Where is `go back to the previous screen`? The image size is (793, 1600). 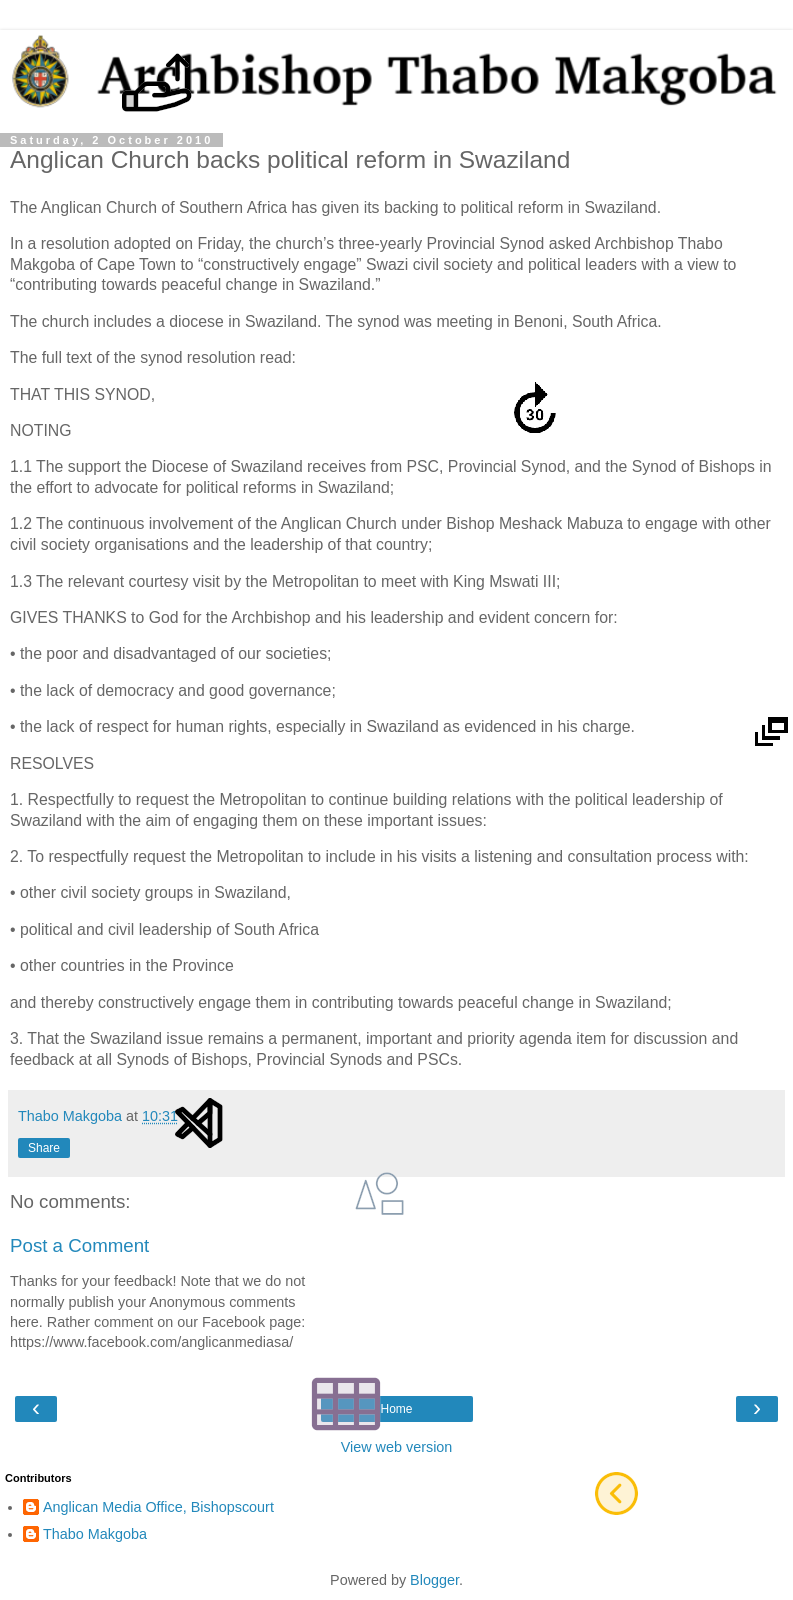
go back to the previous screen is located at coordinates (616, 1493).